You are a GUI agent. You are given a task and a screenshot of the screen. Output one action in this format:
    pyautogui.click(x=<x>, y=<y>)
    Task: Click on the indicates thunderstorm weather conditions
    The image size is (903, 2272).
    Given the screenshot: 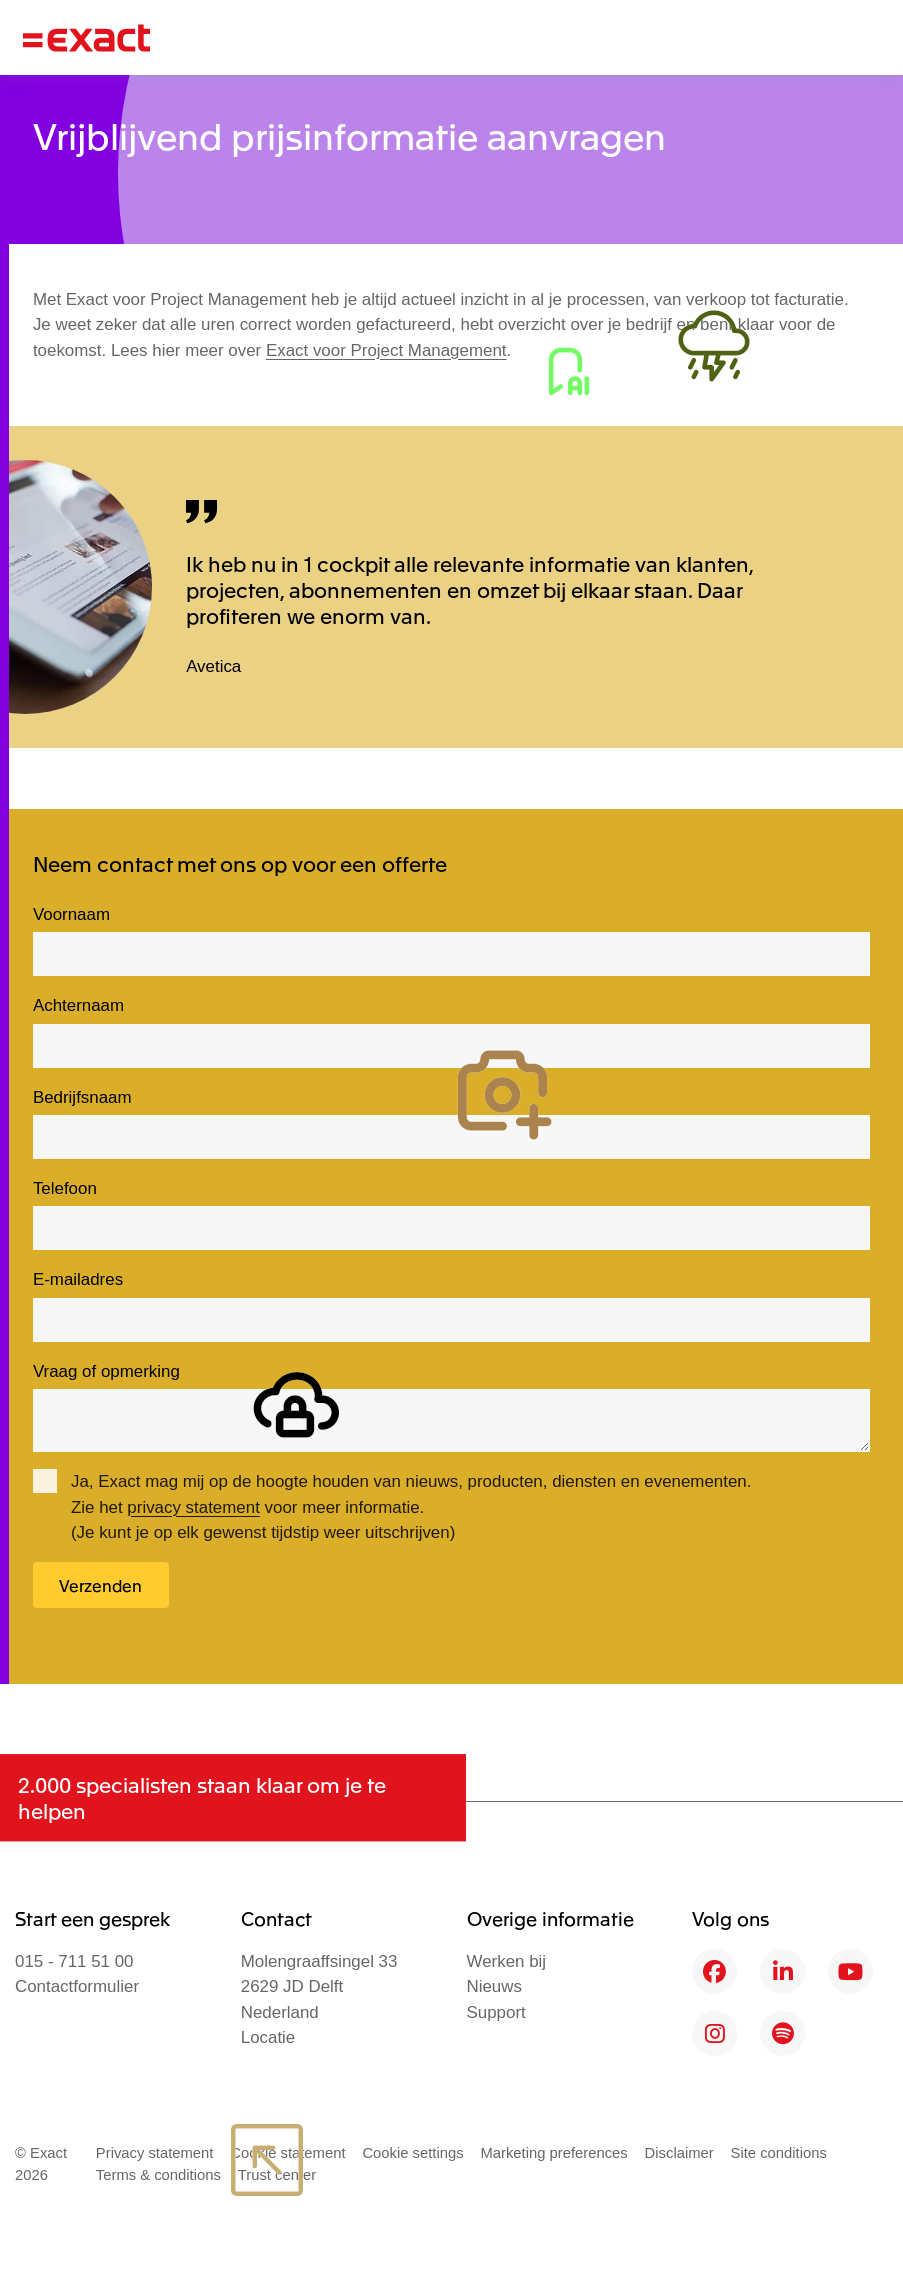 What is the action you would take?
    pyautogui.click(x=714, y=346)
    